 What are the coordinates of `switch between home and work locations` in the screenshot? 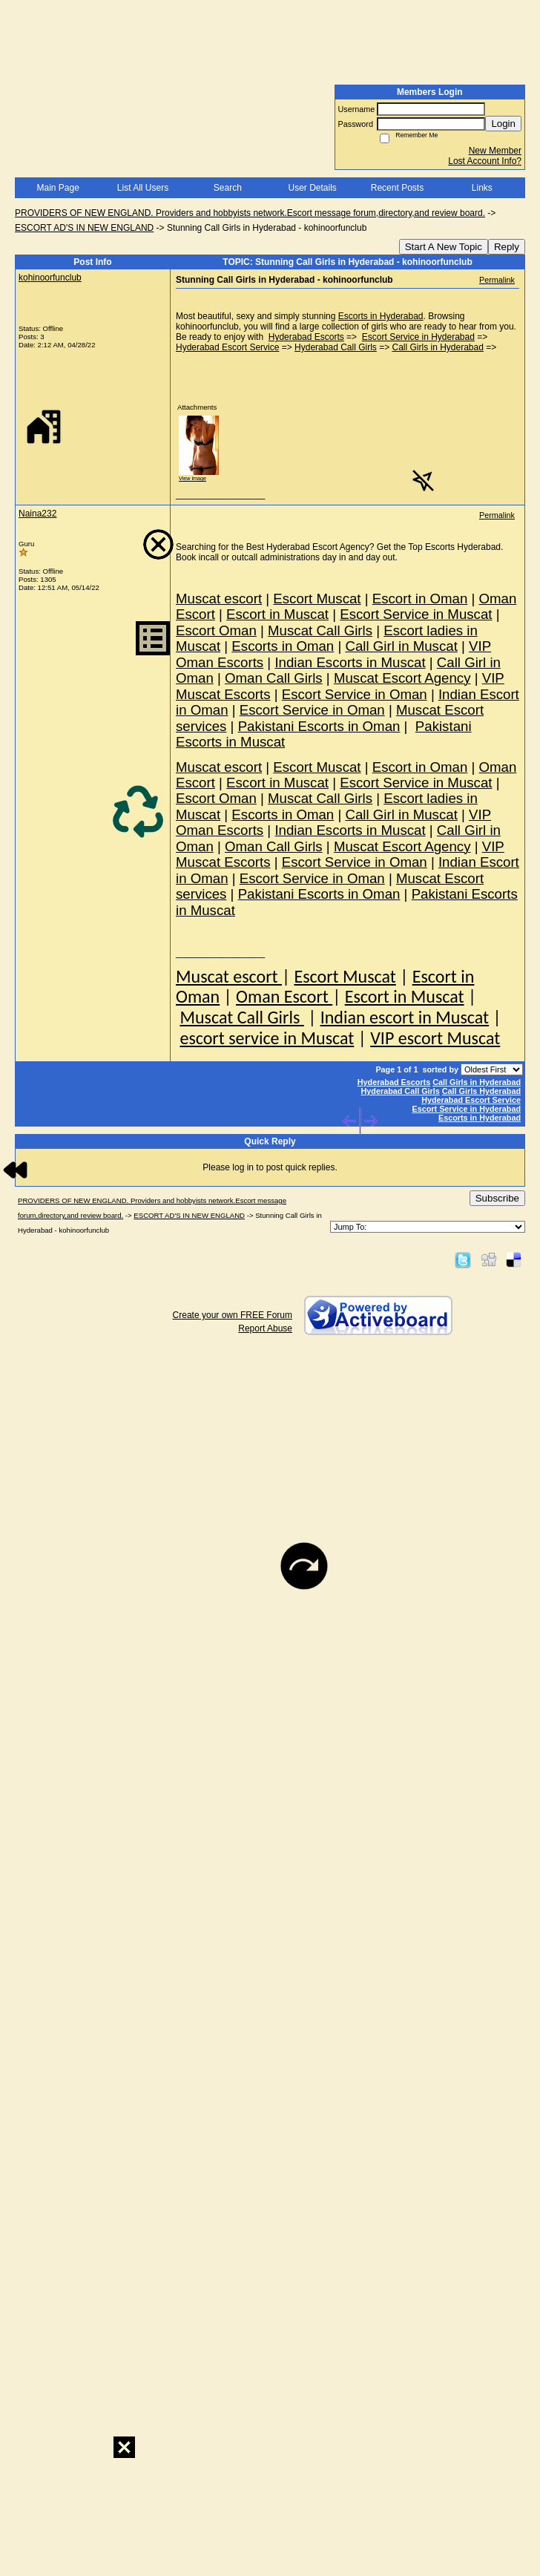 It's located at (44, 427).